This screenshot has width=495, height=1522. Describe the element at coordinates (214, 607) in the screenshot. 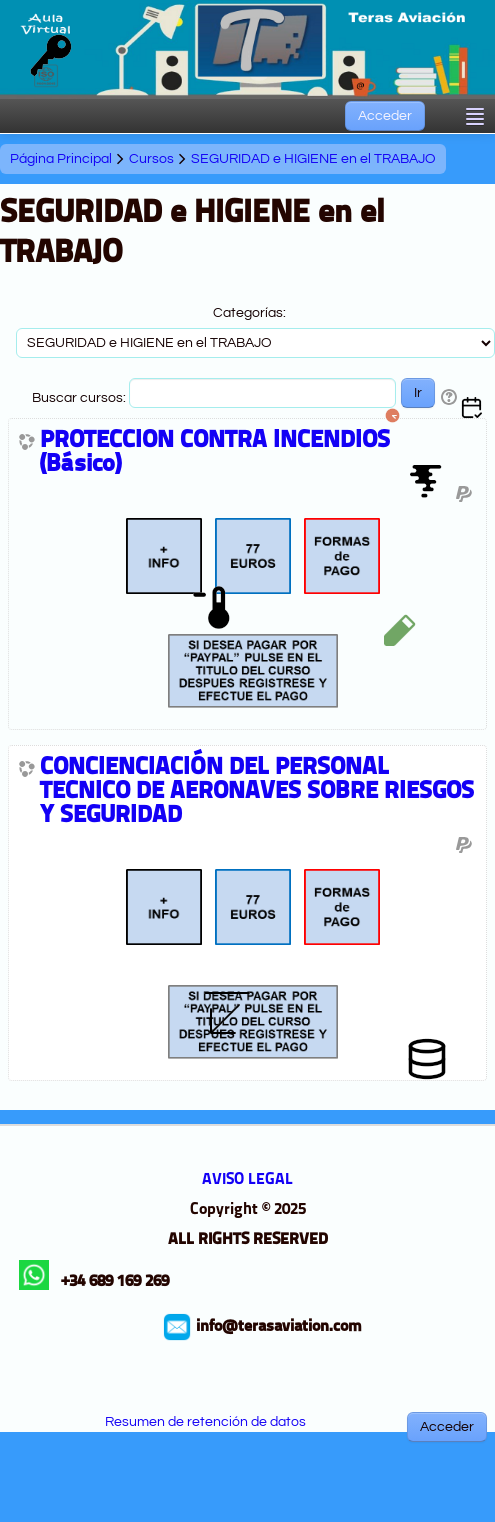

I see `decrease temperature setting` at that location.